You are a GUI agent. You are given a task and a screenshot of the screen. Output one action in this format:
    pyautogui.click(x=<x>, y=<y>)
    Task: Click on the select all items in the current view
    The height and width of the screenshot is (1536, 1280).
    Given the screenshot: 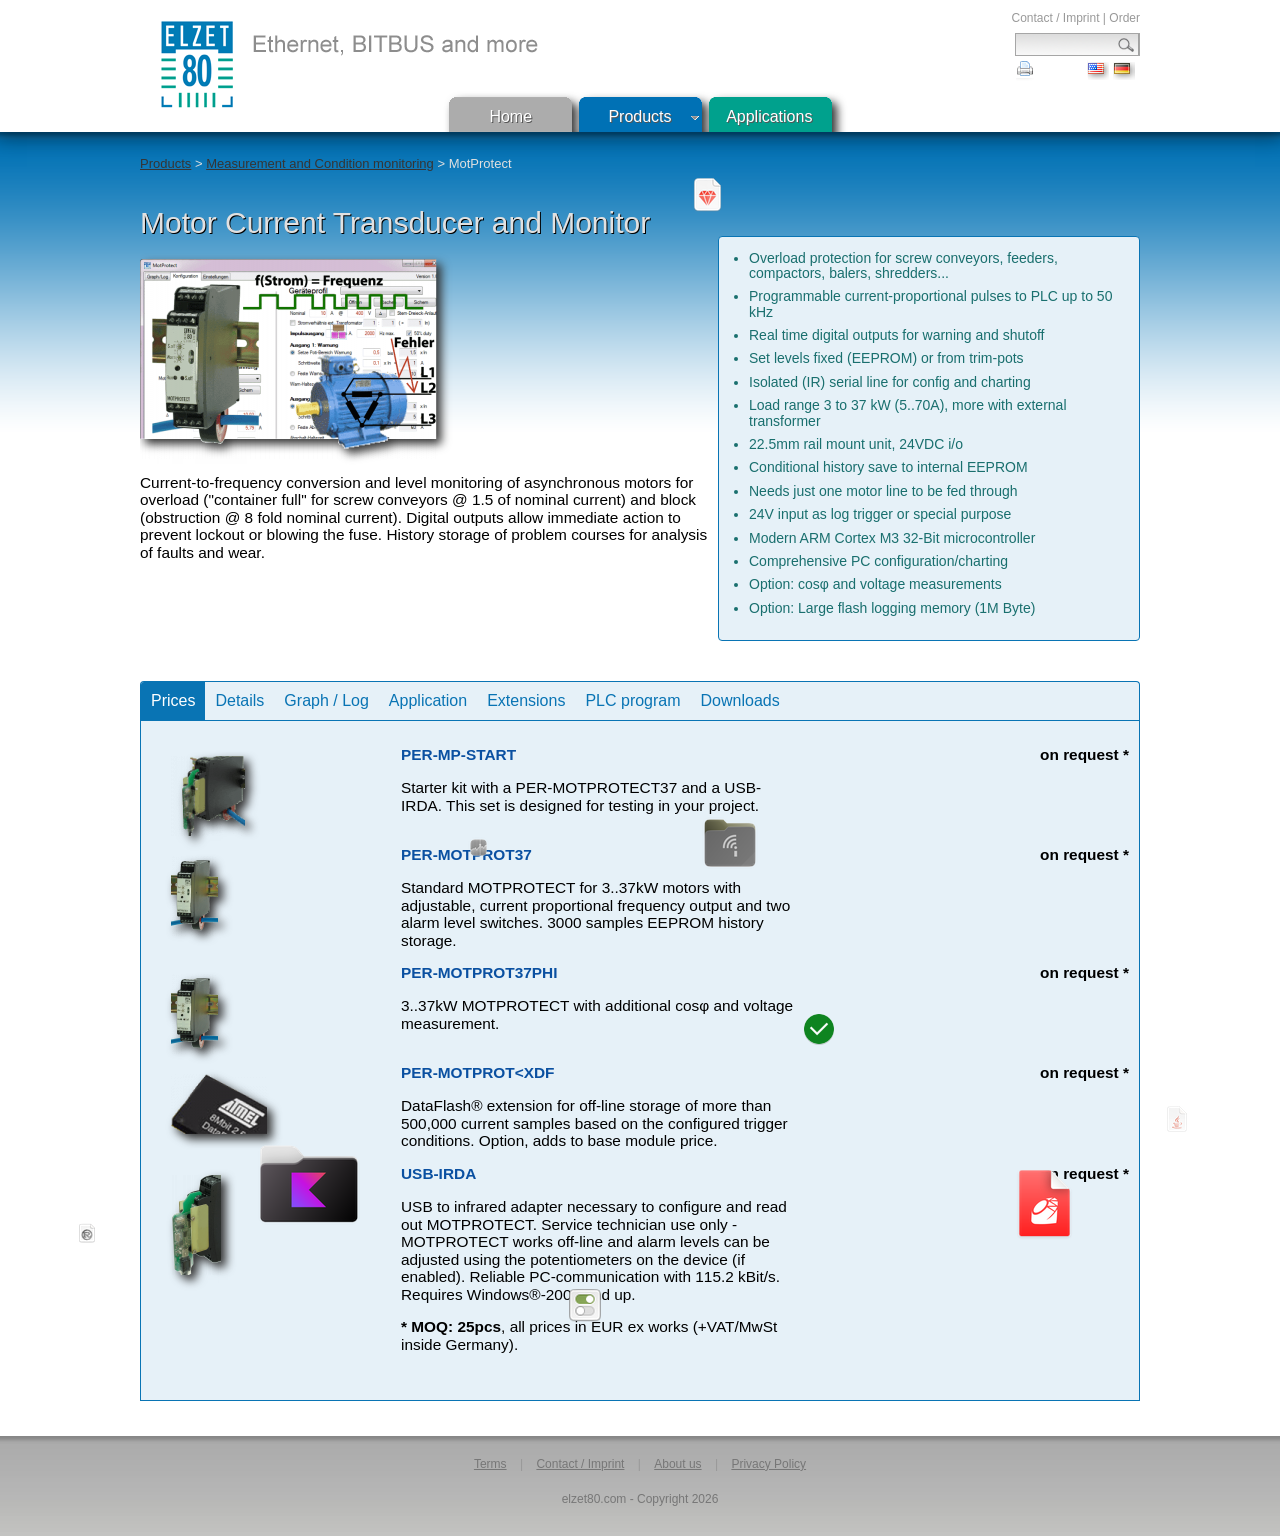 What is the action you would take?
    pyautogui.click(x=338, y=331)
    